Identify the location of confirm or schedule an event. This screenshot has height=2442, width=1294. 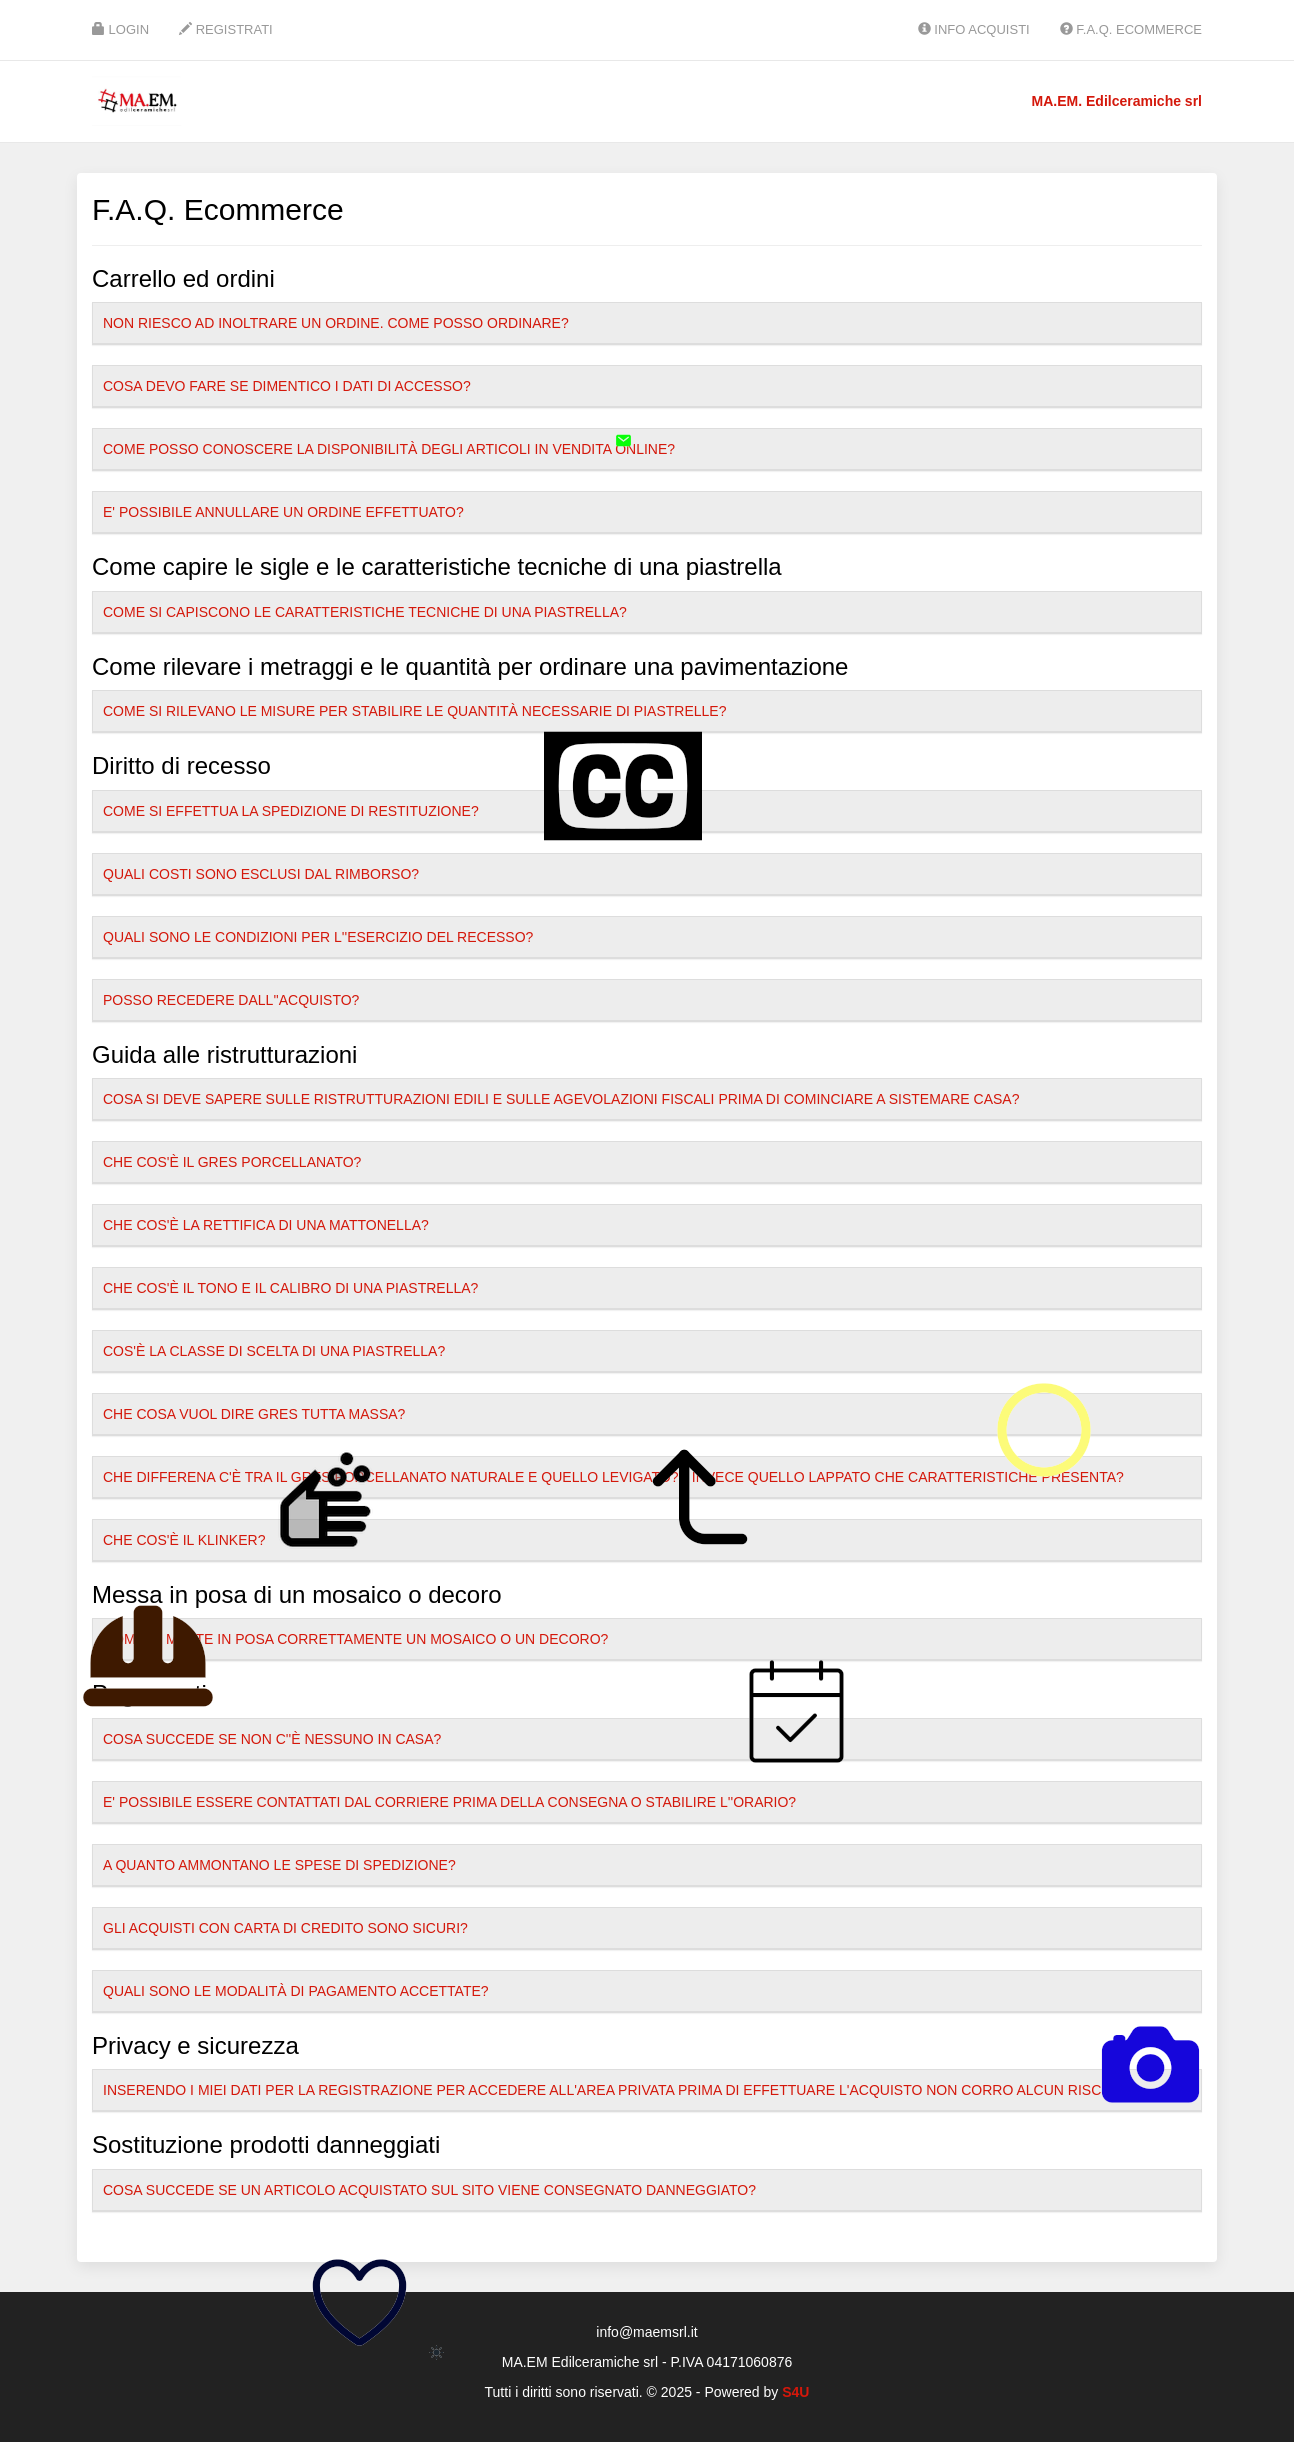
(796, 1715).